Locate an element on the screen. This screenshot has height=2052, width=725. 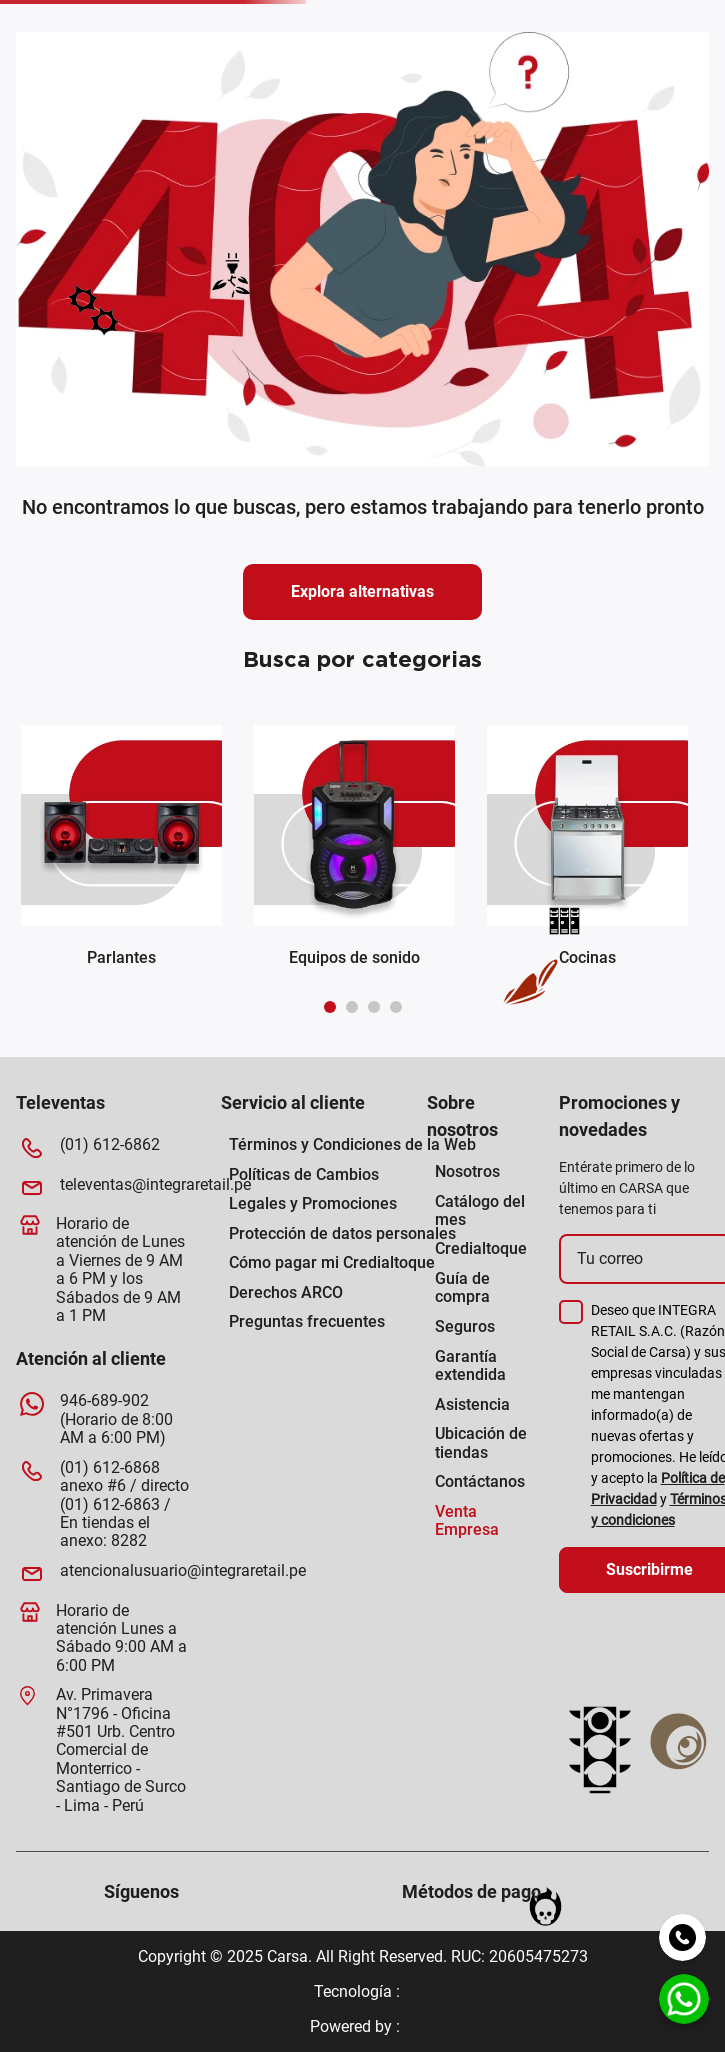
indicates eco-friendly or sustainable energy mode is located at coordinates (232, 274).